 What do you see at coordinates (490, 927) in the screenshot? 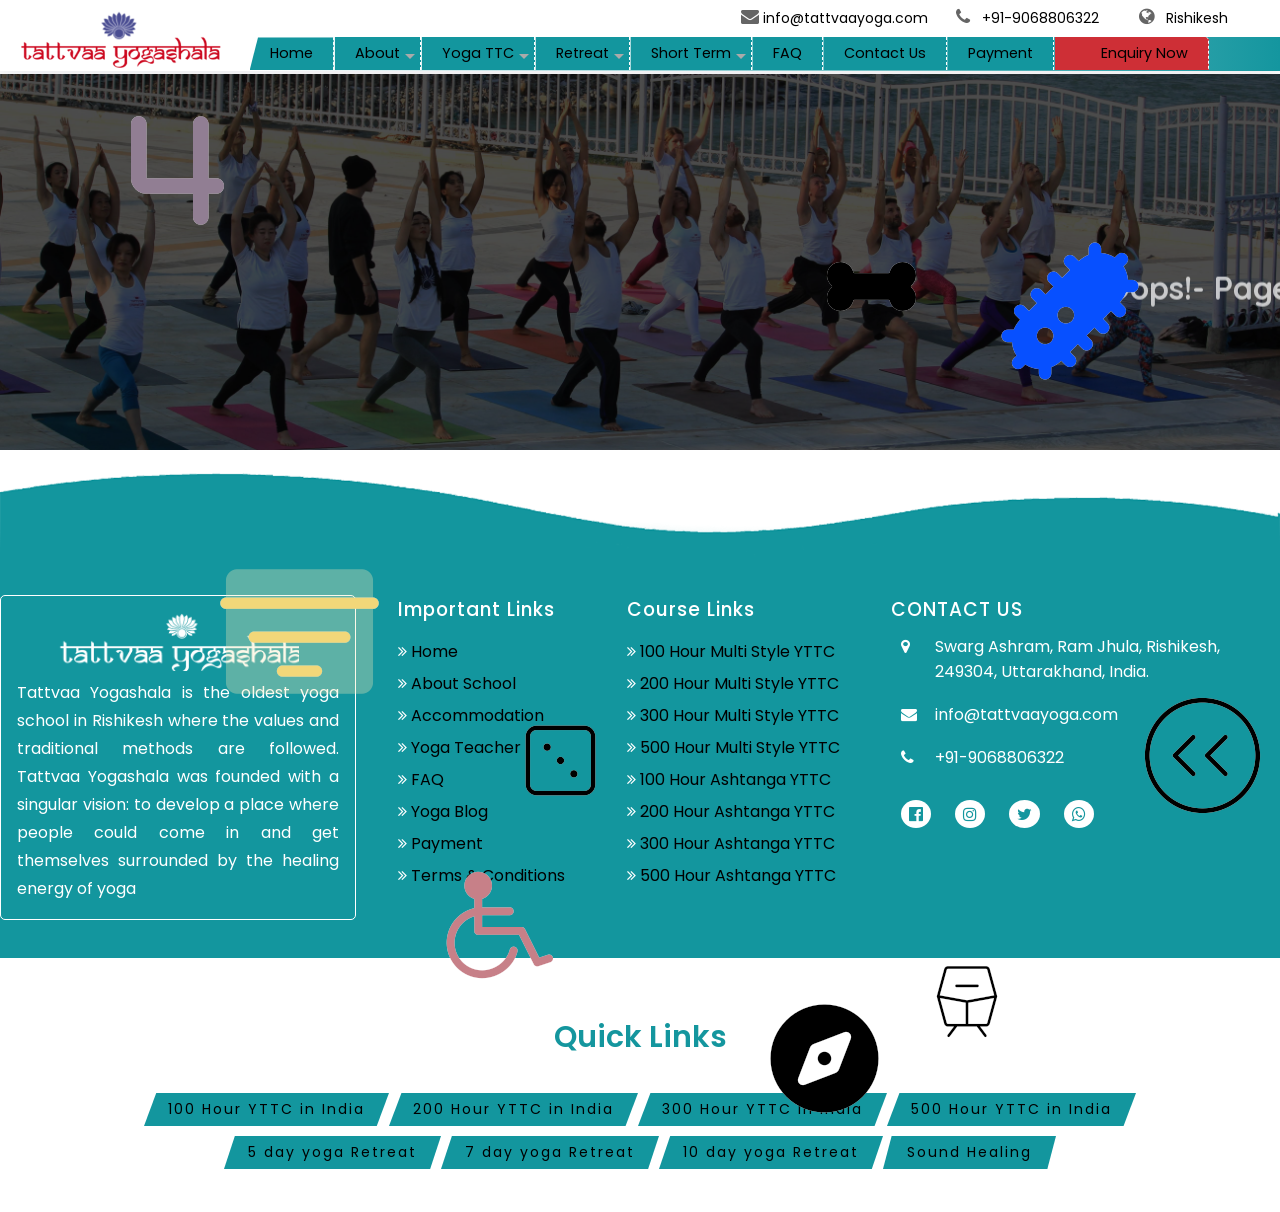
I see `indicates wheelchair accessible facility or entrance` at bounding box center [490, 927].